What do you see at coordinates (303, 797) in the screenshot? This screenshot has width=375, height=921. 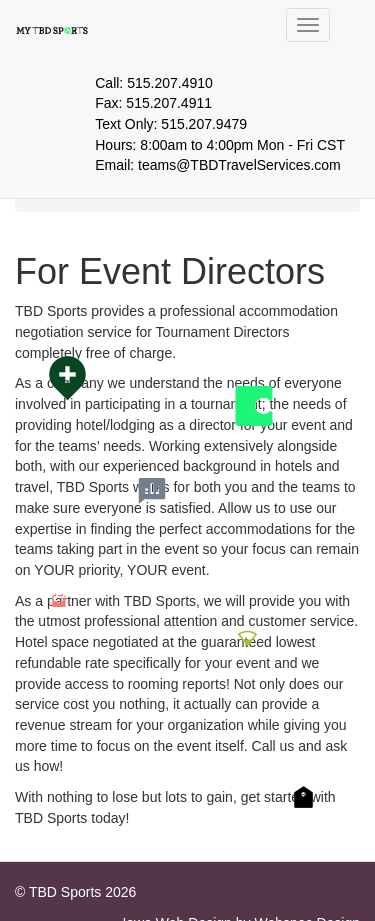 I see `navigate to home screen` at bounding box center [303, 797].